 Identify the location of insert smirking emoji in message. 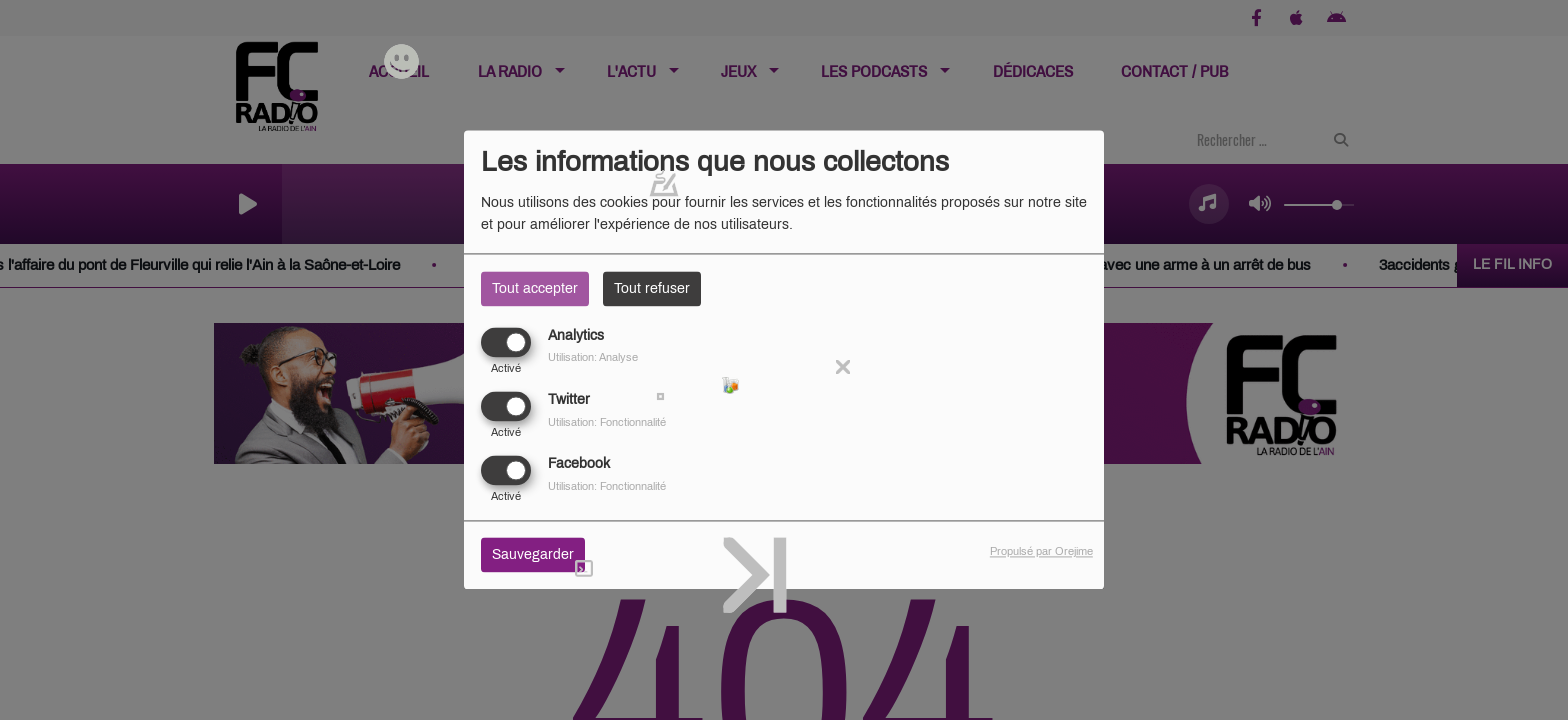
(401, 61).